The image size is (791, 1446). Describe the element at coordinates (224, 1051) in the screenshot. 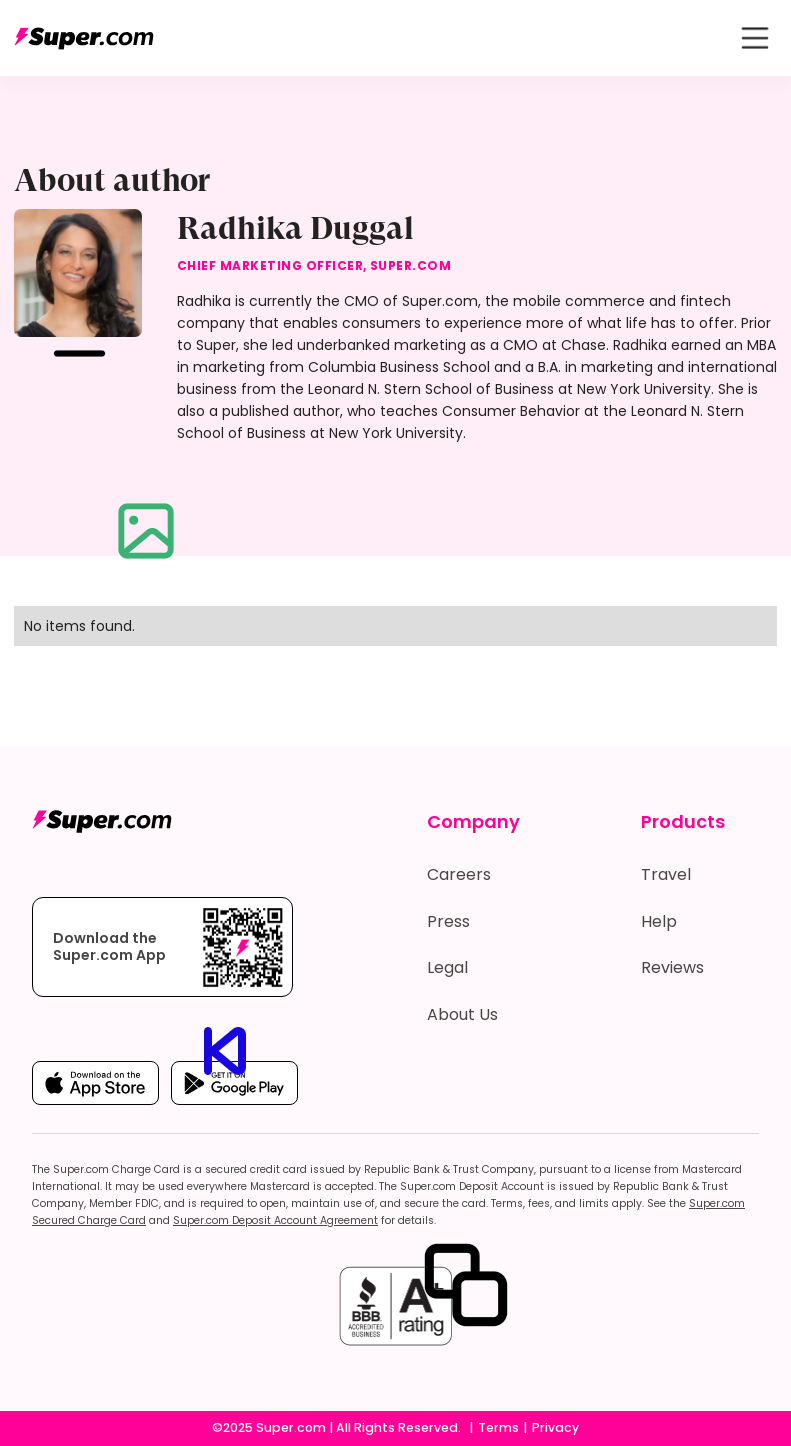

I see `skip to previous track` at that location.